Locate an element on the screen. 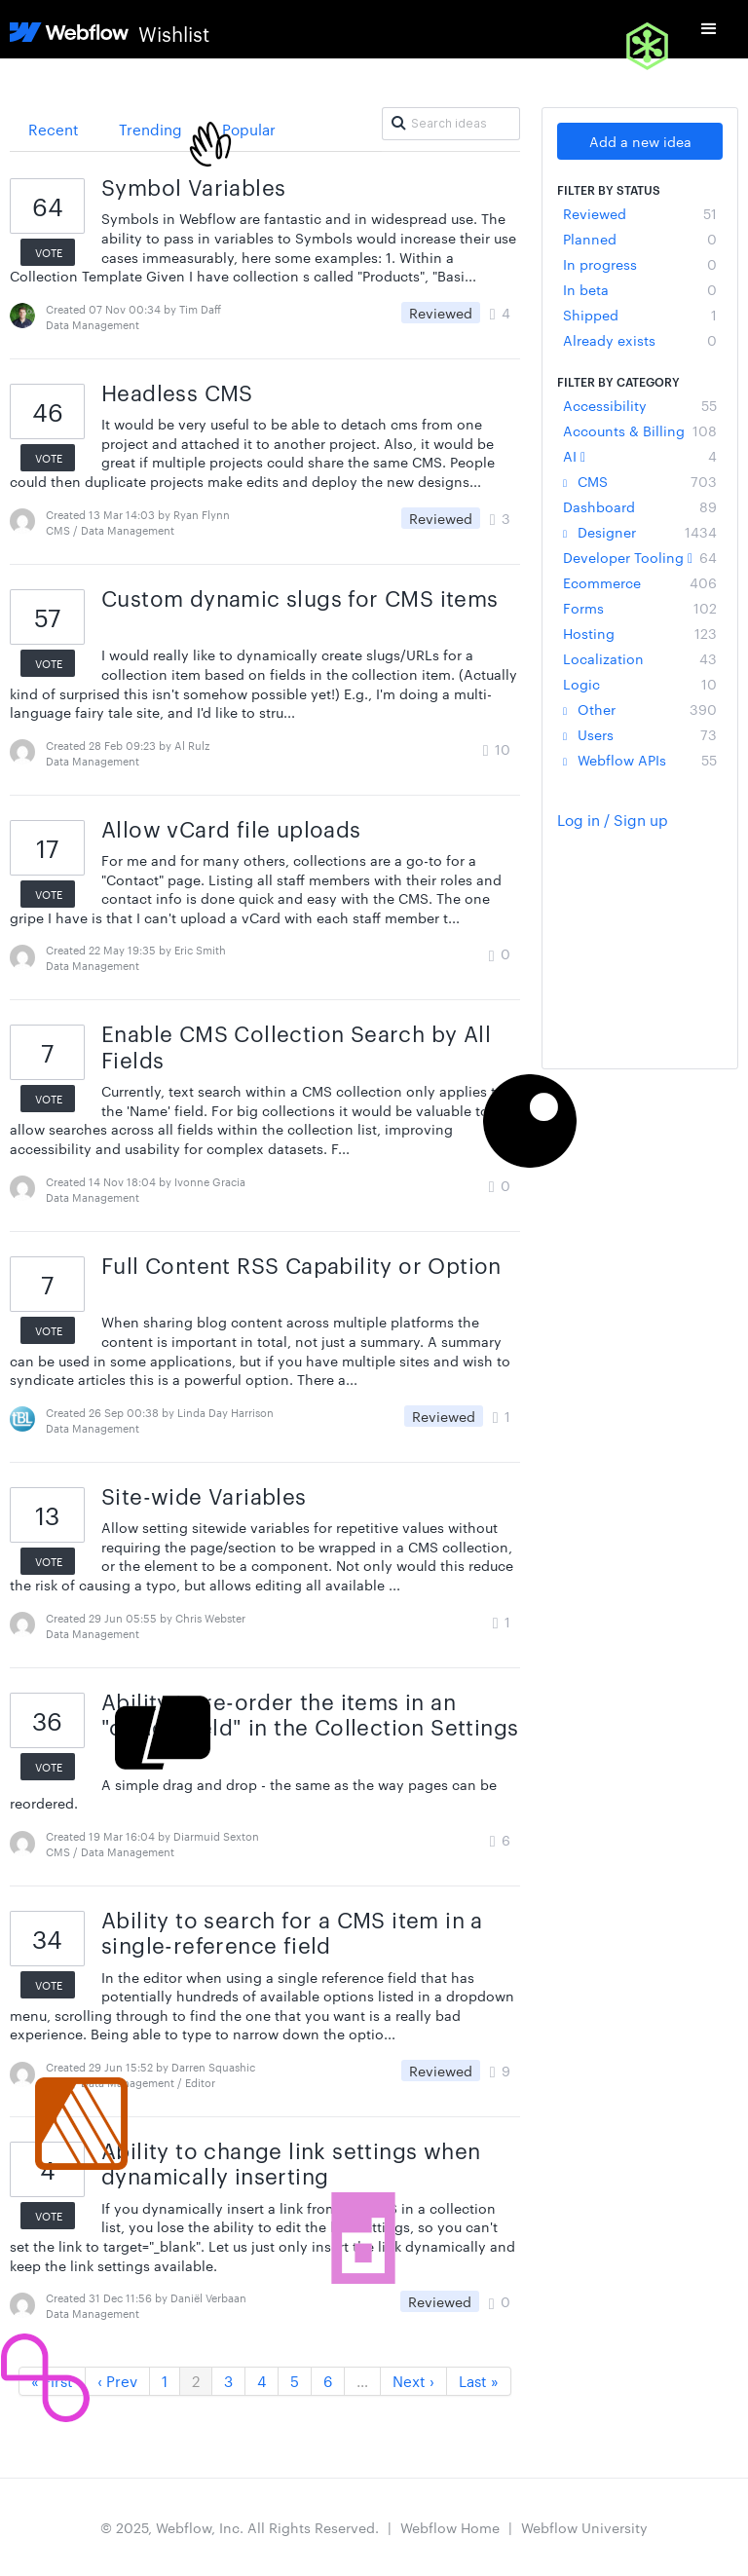 This screenshot has width=748, height=2576. open inoreader rss feed reader is located at coordinates (530, 1121).